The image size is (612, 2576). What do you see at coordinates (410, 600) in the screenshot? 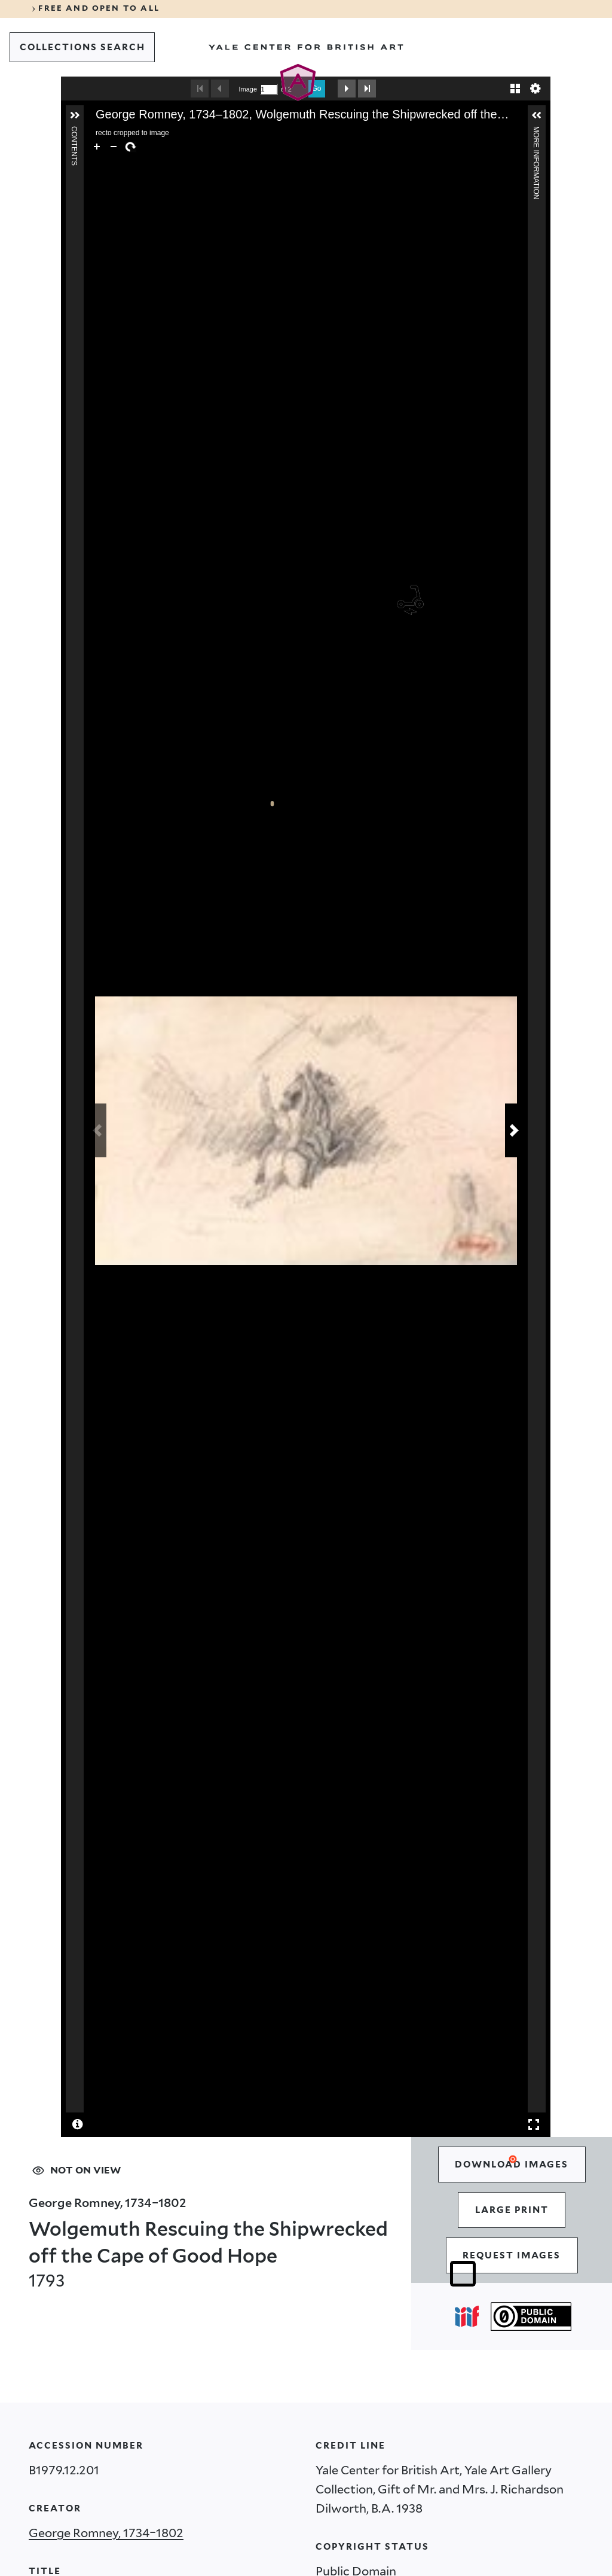
I see `find nearby electric scooter rentals` at bounding box center [410, 600].